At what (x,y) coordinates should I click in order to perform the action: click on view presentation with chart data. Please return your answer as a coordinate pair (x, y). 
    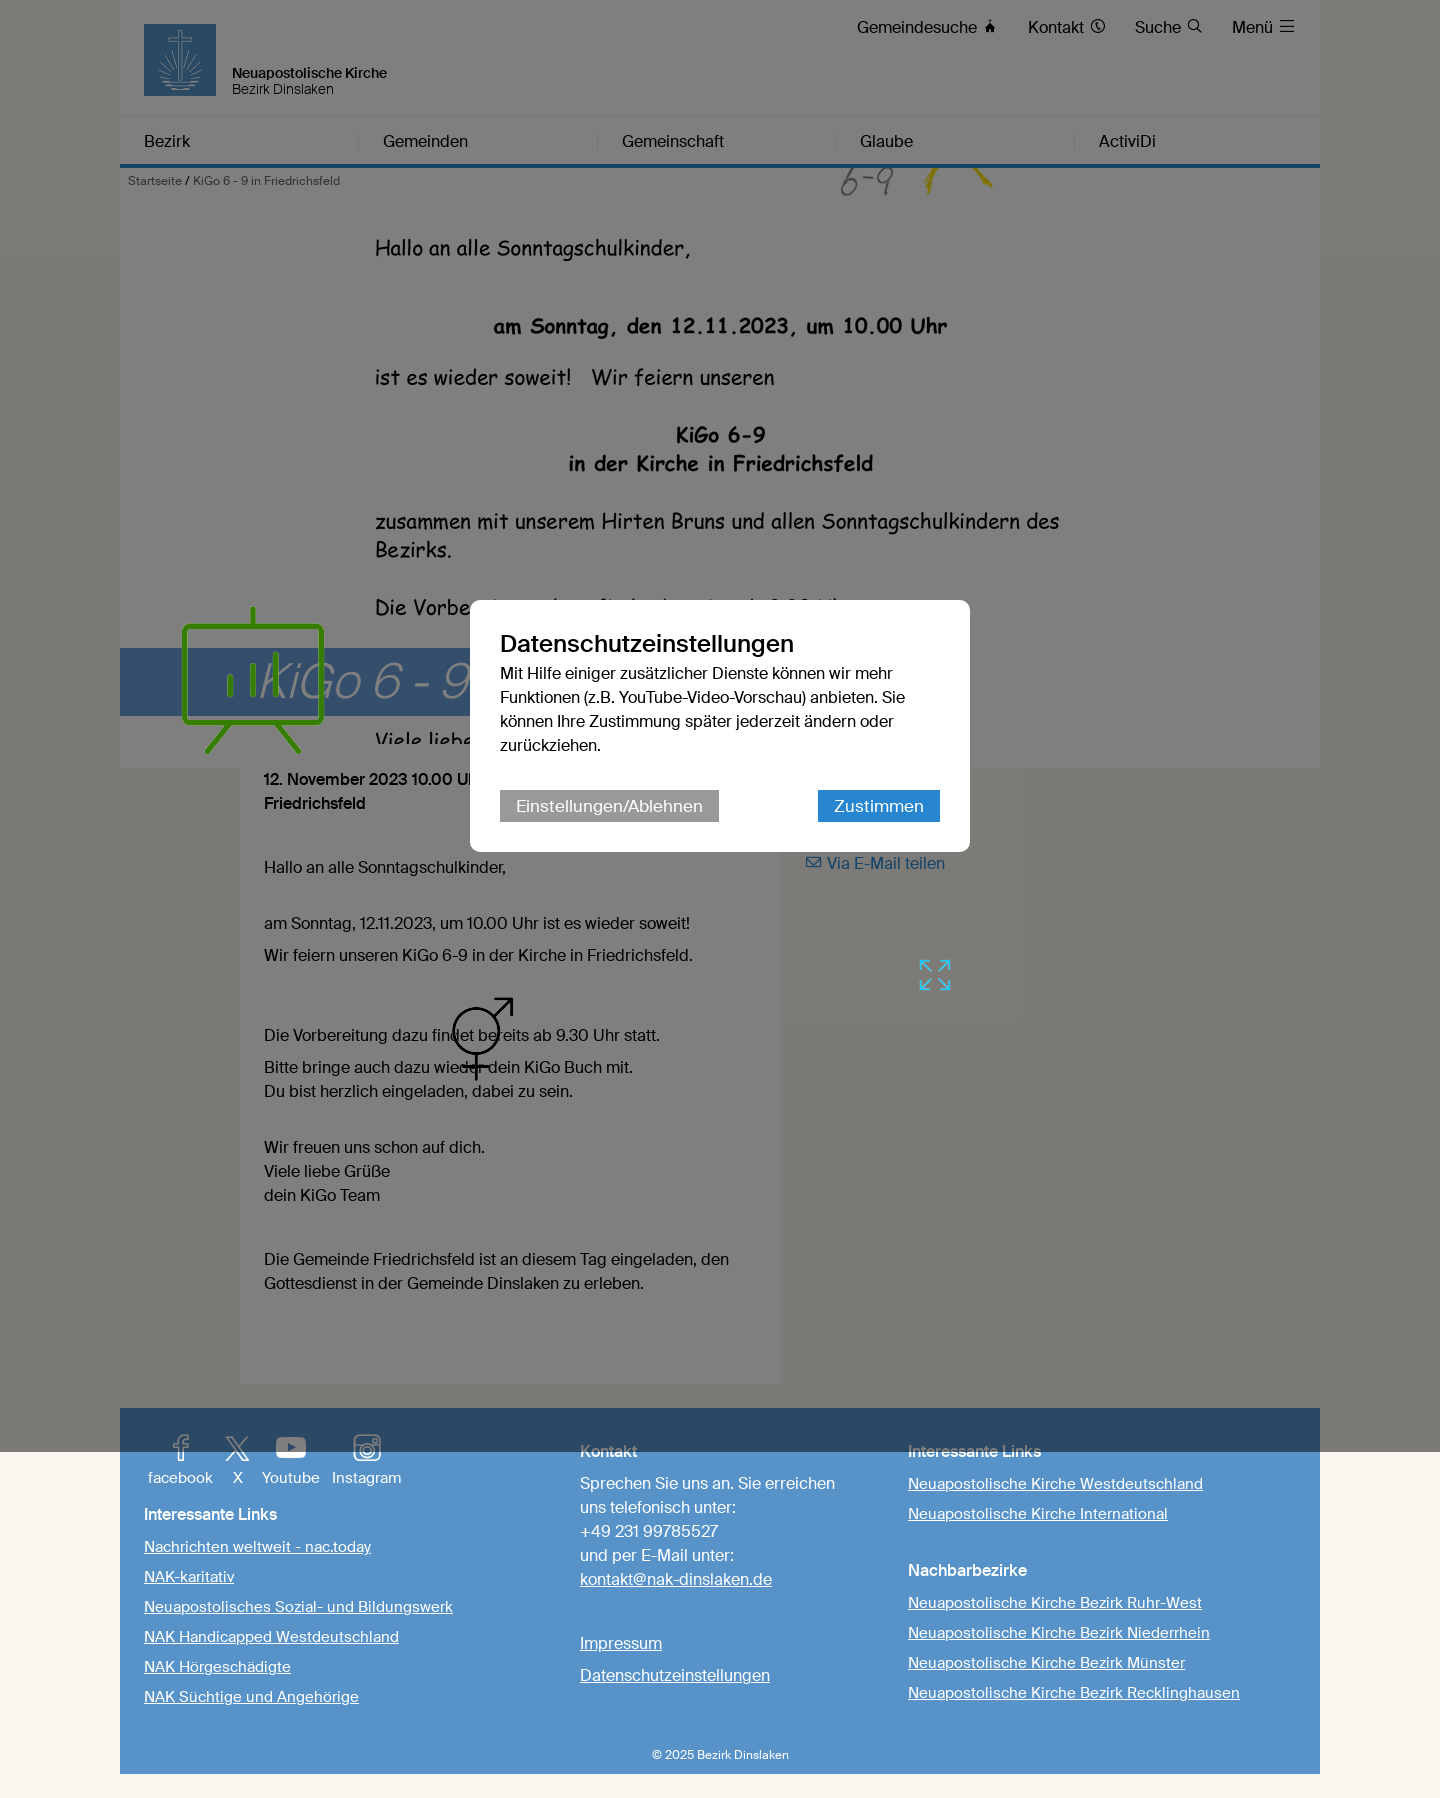
    Looking at the image, I should click on (253, 683).